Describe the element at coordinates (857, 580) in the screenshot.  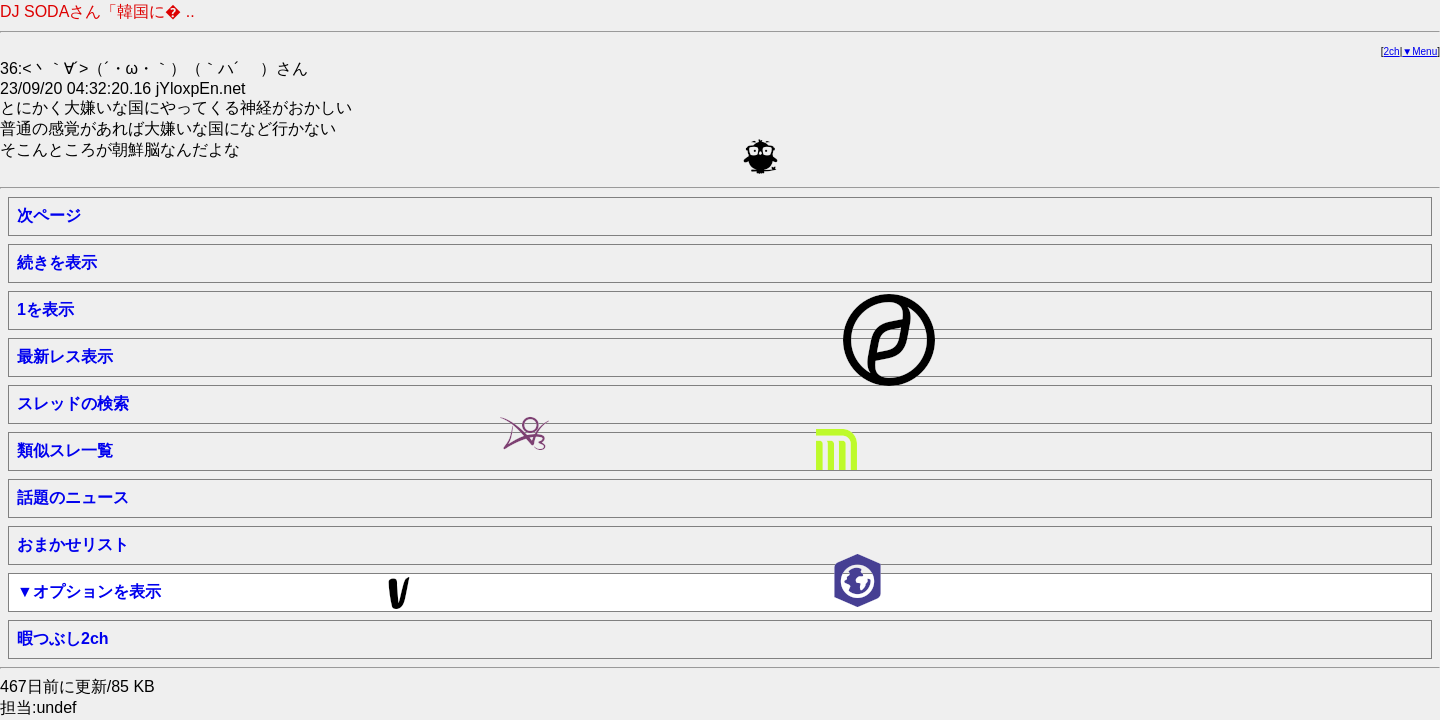
I see `open ArcGIS mapping application` at that location.